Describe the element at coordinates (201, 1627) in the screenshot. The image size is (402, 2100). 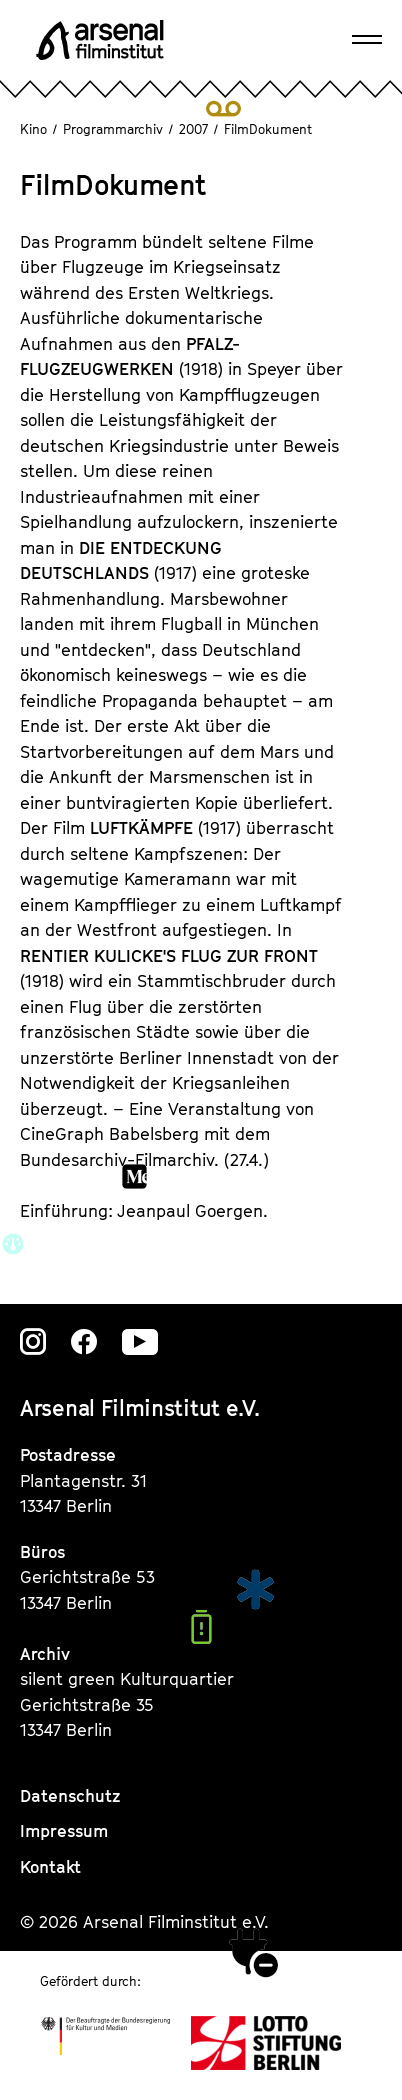
I see `indicates low battery warning` at that location.